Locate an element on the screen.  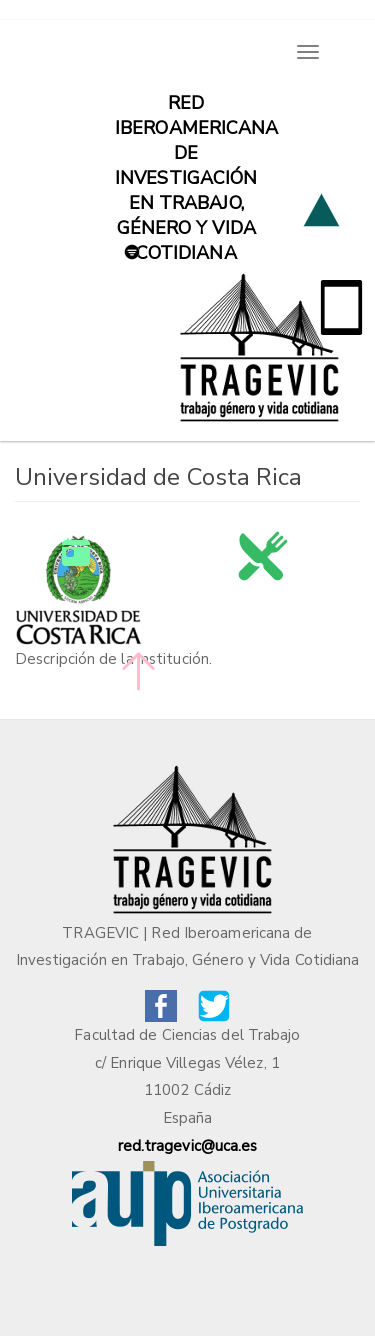
scroll to top of page is located at coordinates (138, 671).